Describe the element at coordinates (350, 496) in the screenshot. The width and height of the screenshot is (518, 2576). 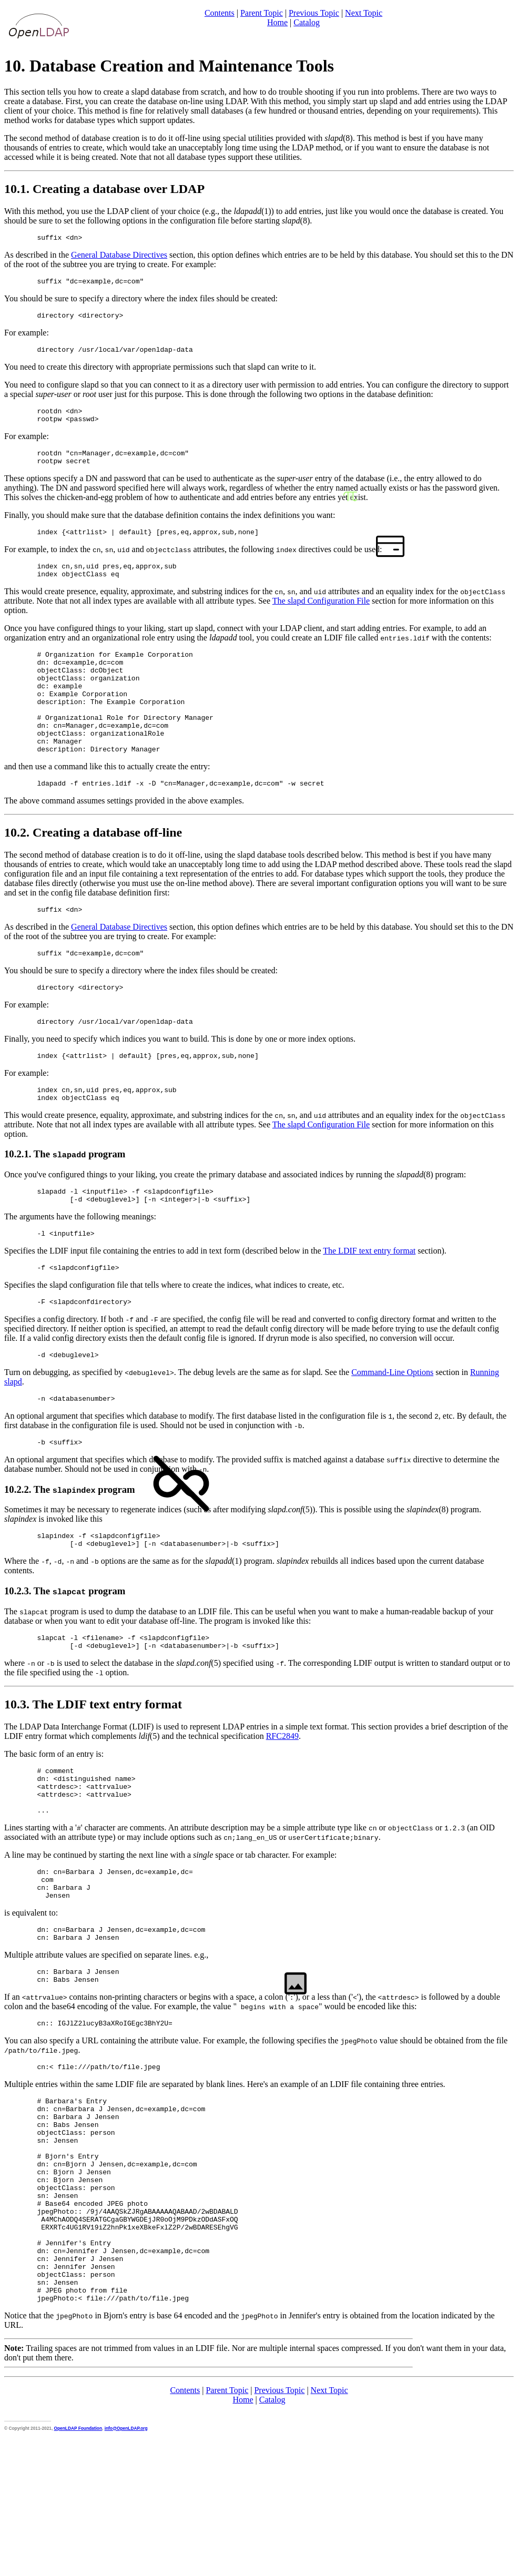
I see `access mathematical or scientific calculator functions` at that location.